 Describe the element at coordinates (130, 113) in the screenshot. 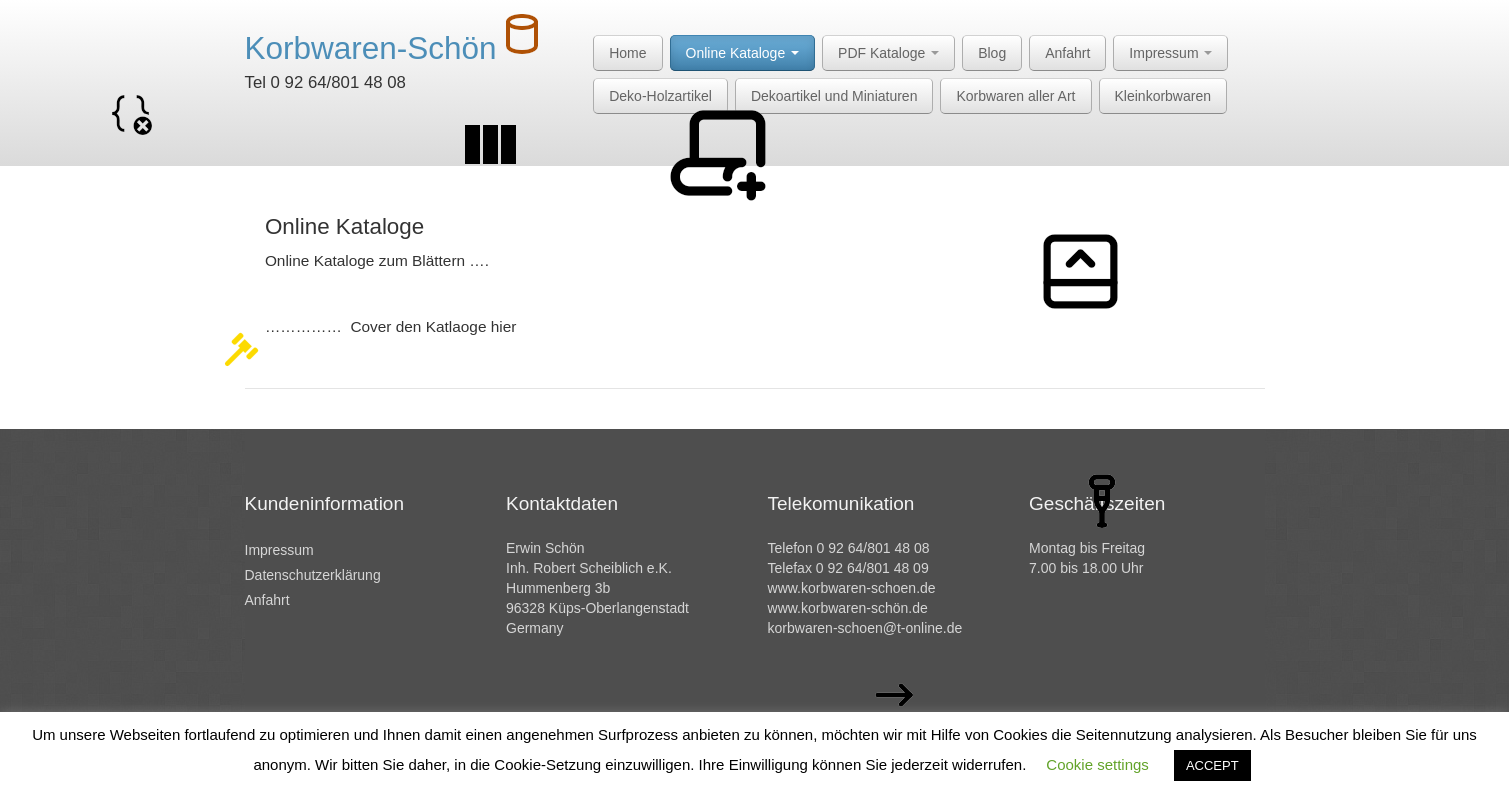

I see `indicates a syntax error with mismatched brackets` at that location.